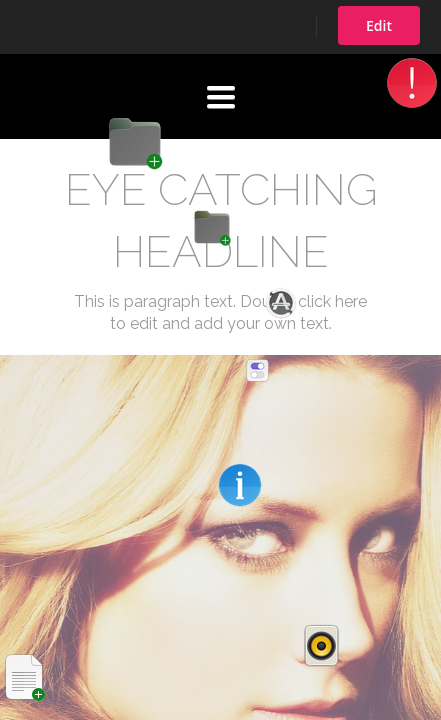  Describe the element at coordinates (24, 677) in the screenshot. I see `create a new document` at that location.